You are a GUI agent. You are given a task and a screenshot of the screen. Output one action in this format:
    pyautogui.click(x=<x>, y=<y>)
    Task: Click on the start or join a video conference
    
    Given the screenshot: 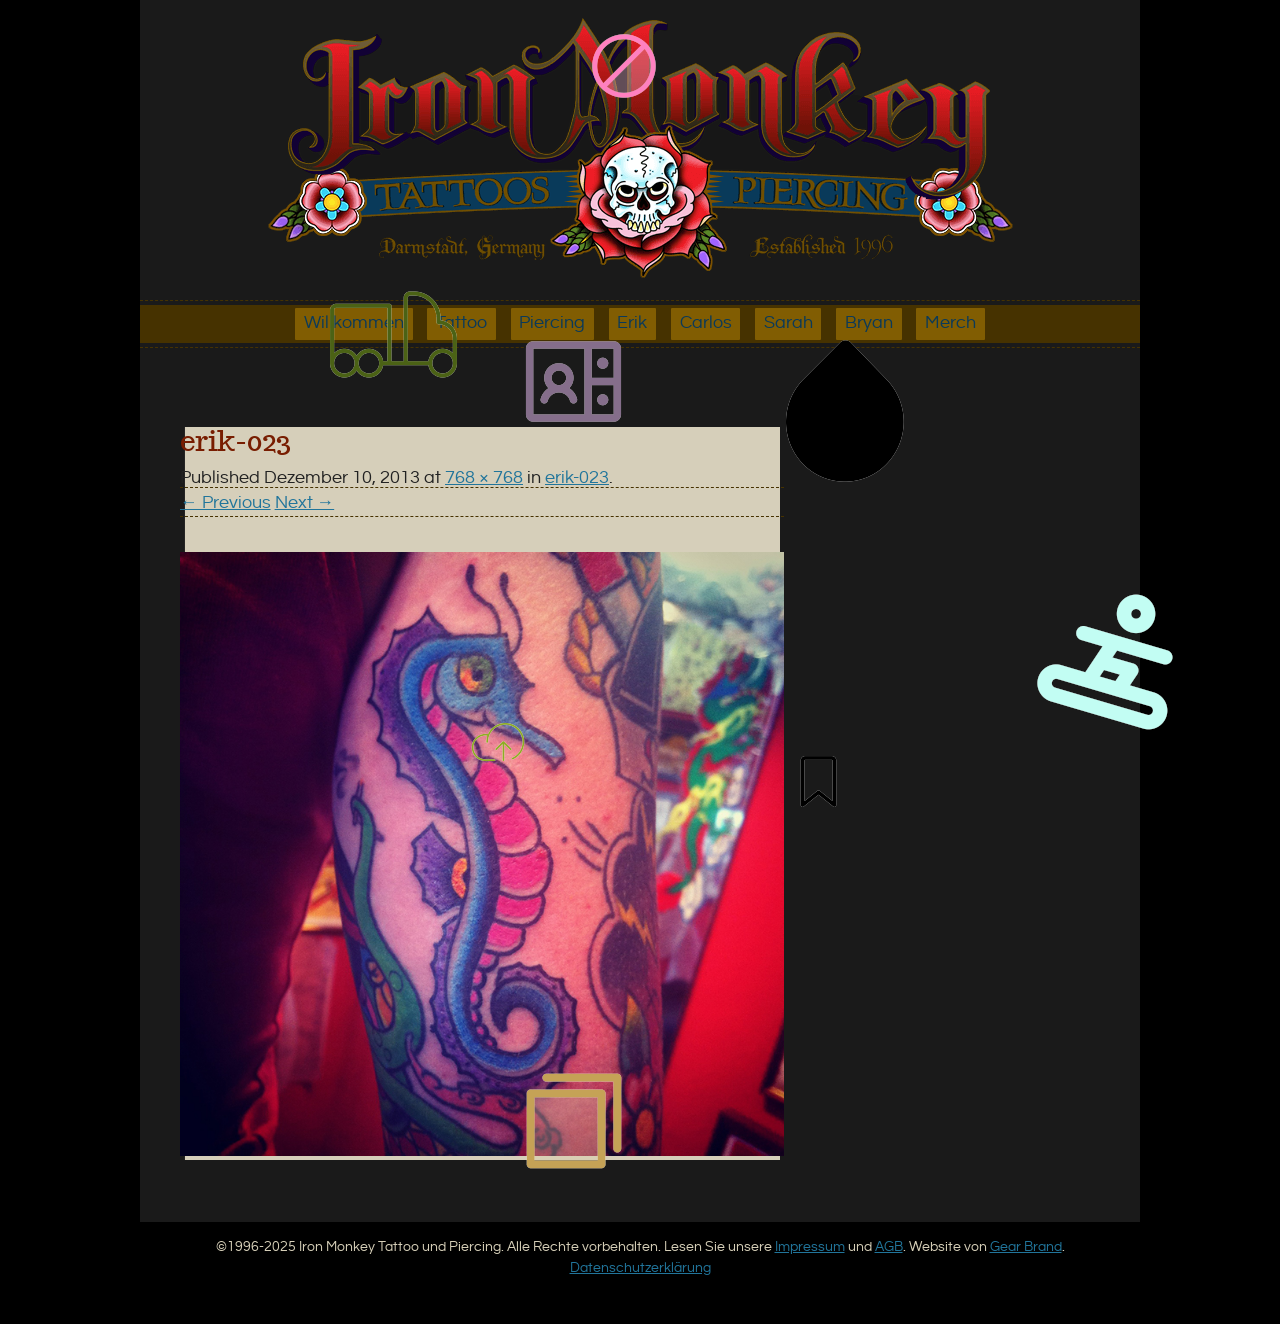 What is the action you would take?
    pyautogui.click(x=573, y=381)
    